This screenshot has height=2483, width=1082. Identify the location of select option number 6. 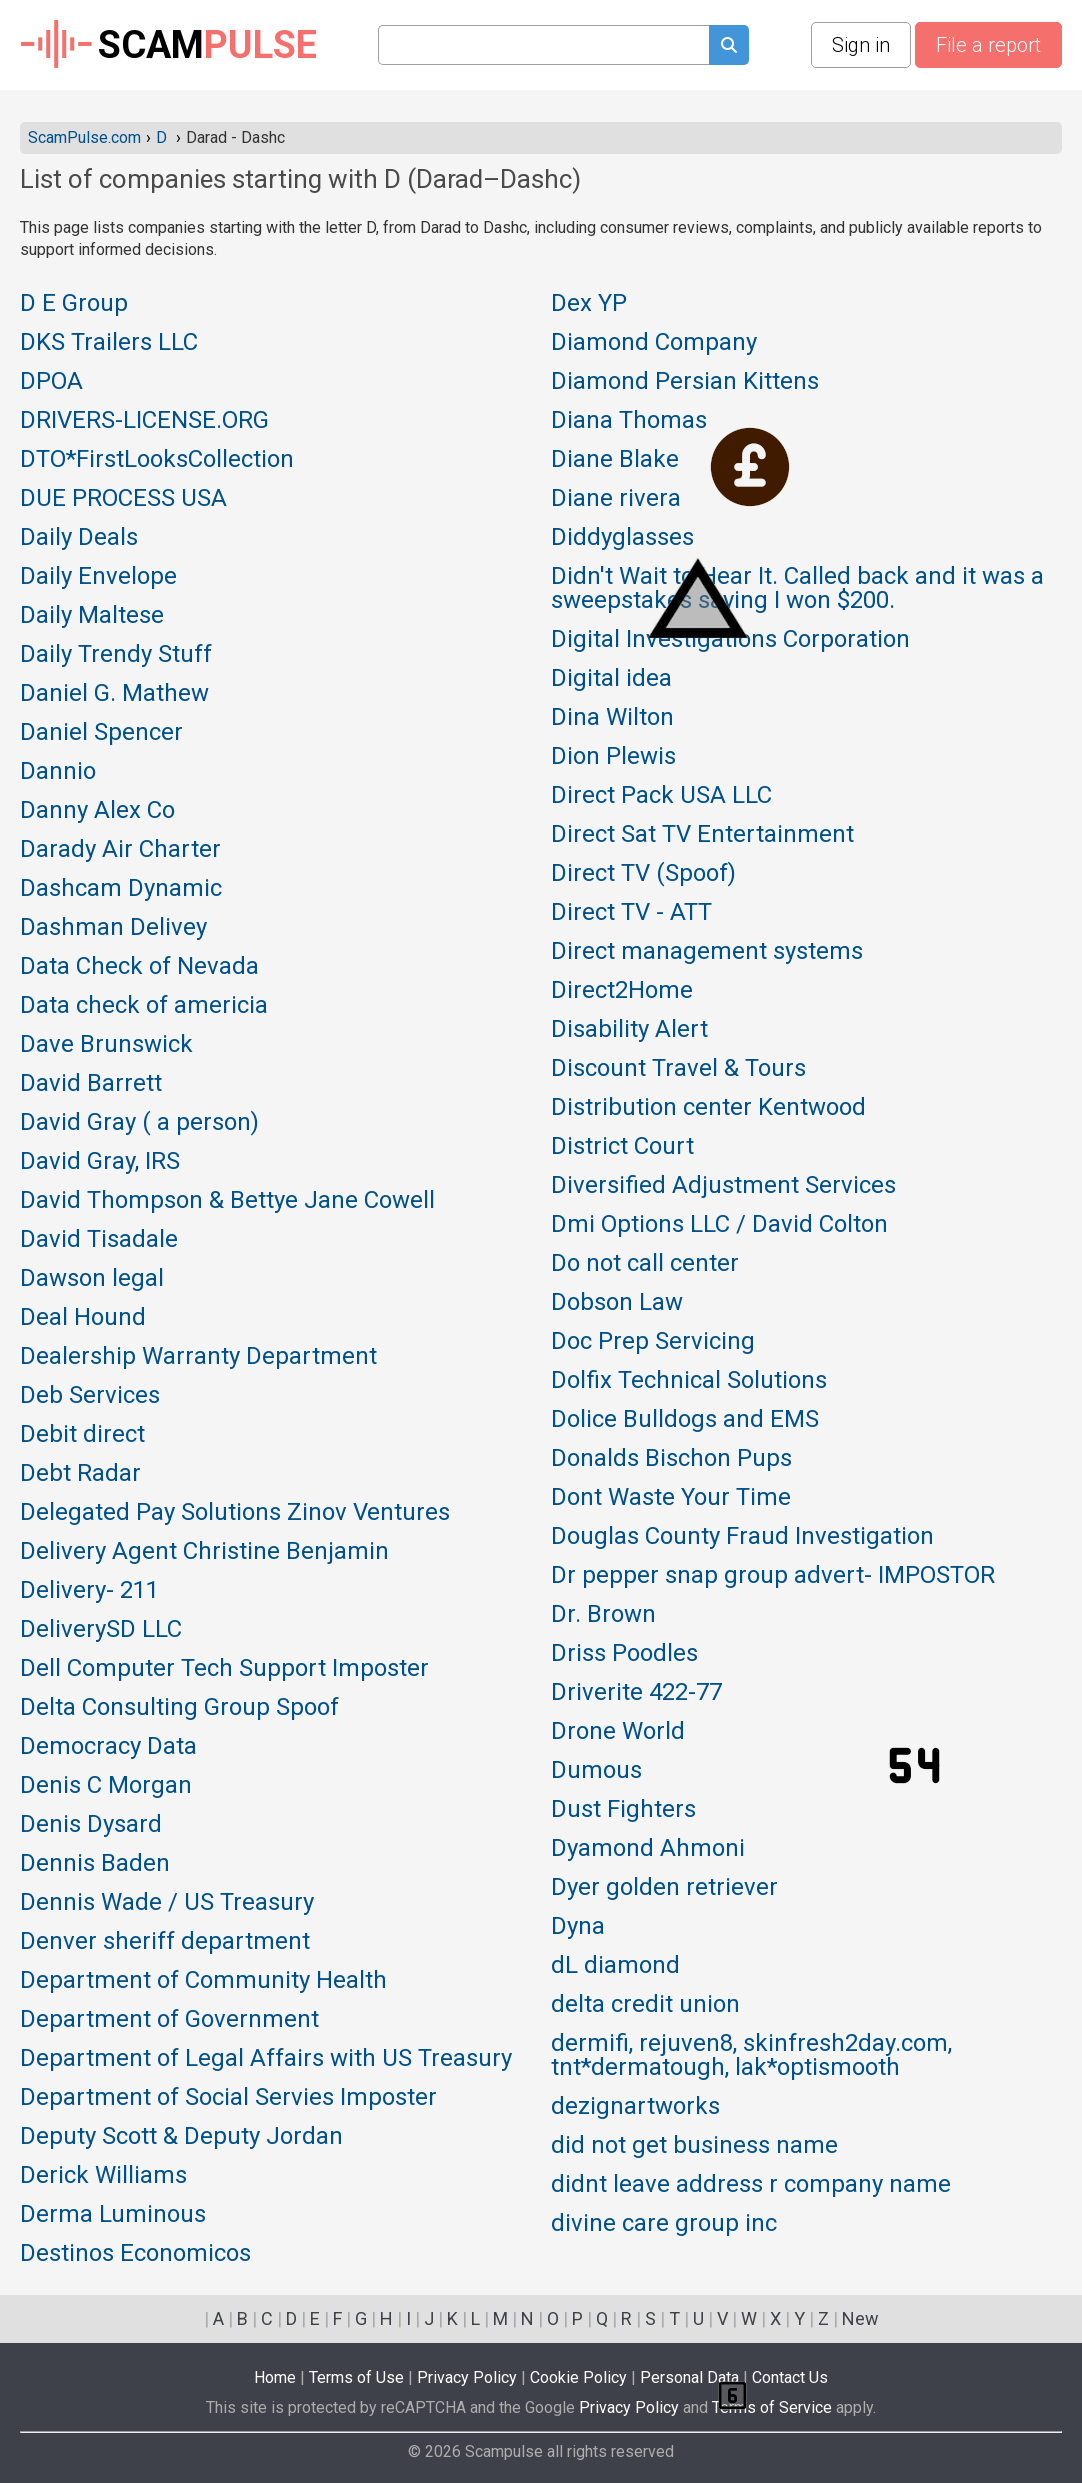
(732, 2395).